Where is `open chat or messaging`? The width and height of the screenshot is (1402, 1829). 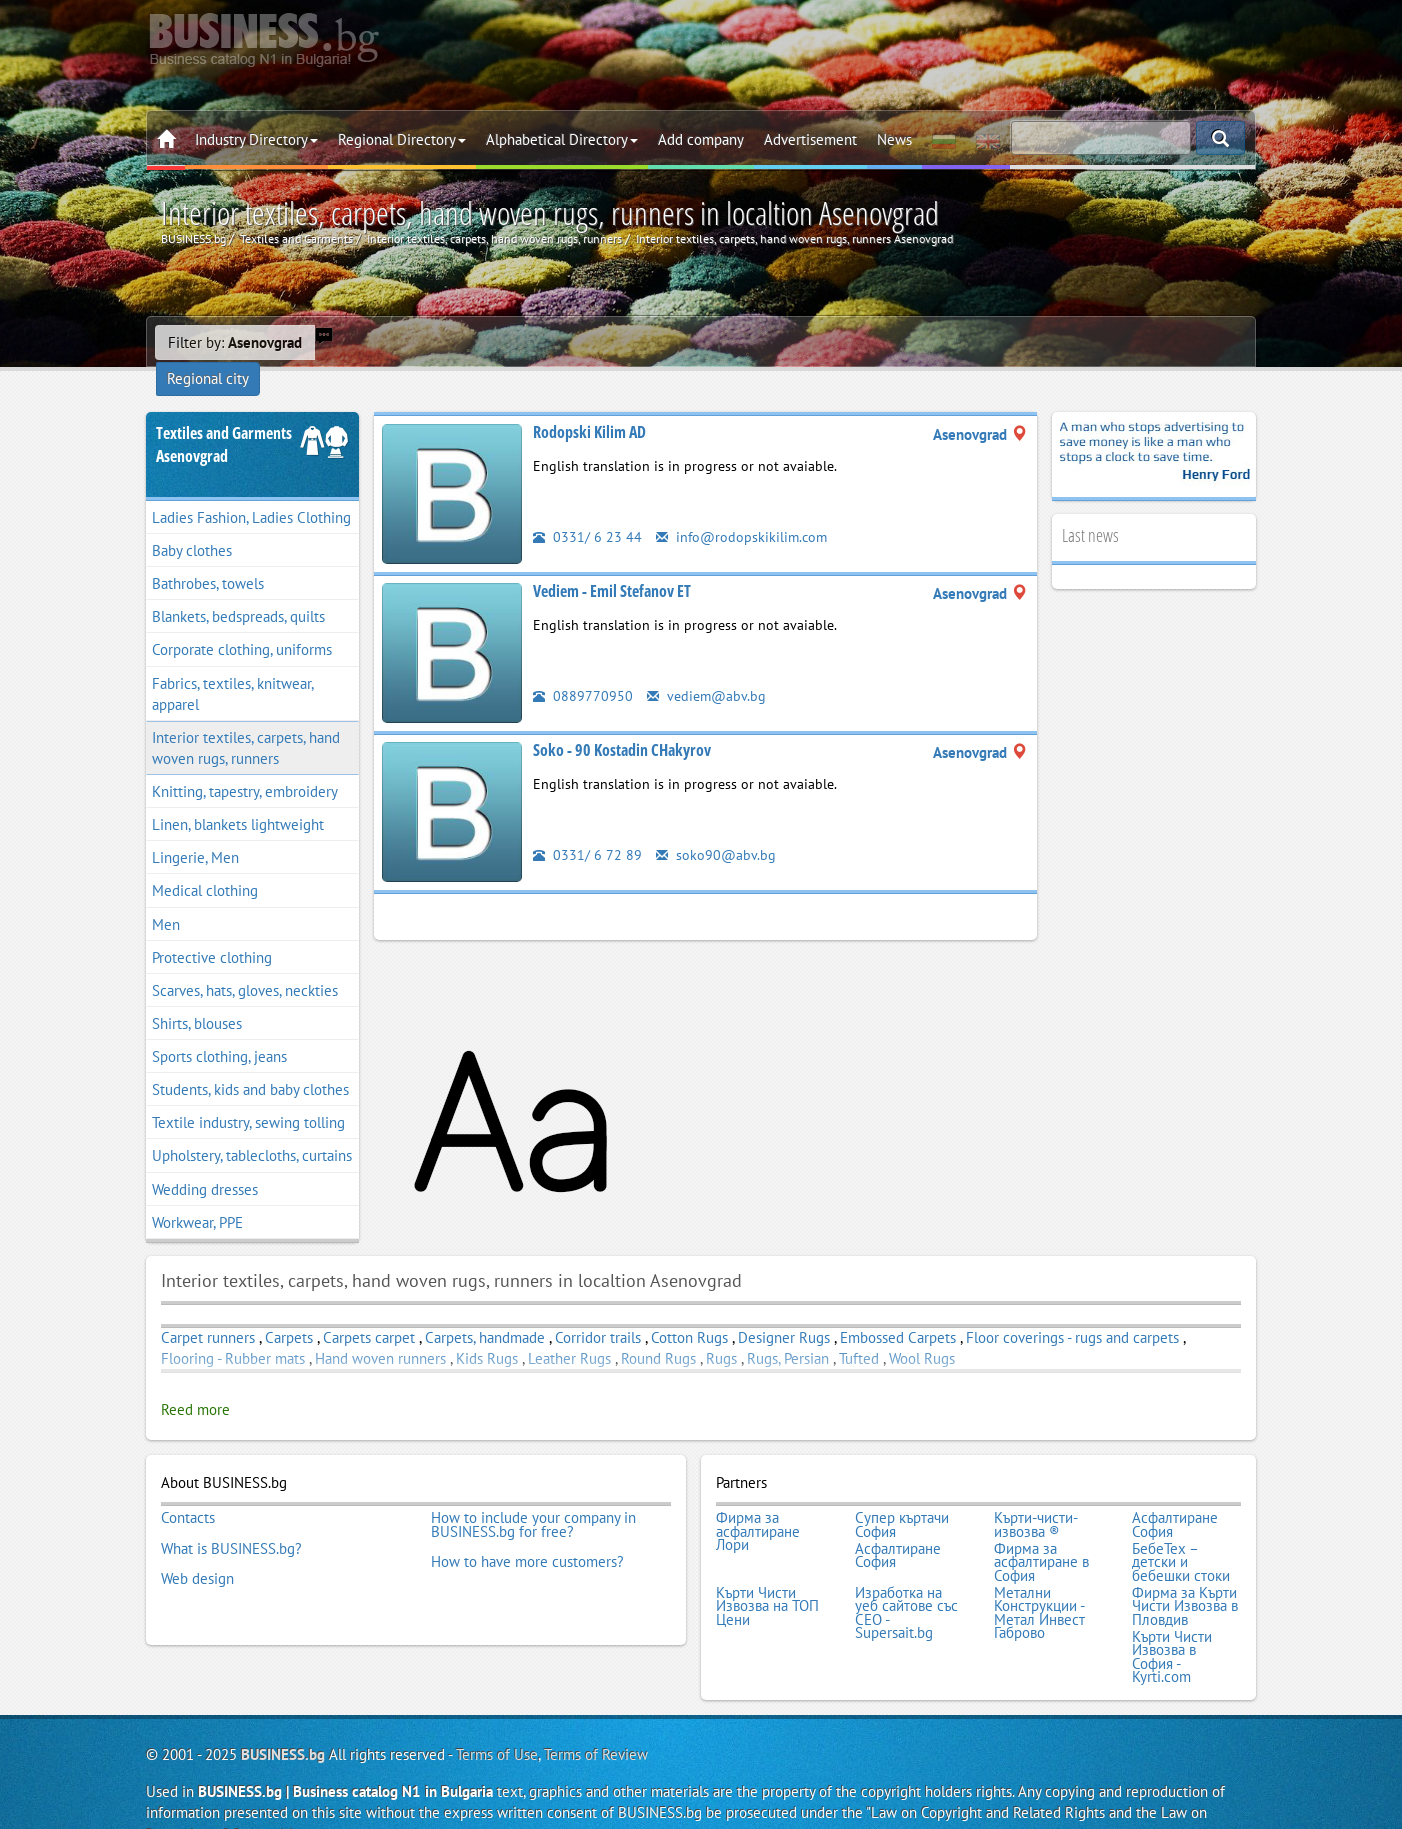
open chat or messaging is located at coordinates (324, 336).